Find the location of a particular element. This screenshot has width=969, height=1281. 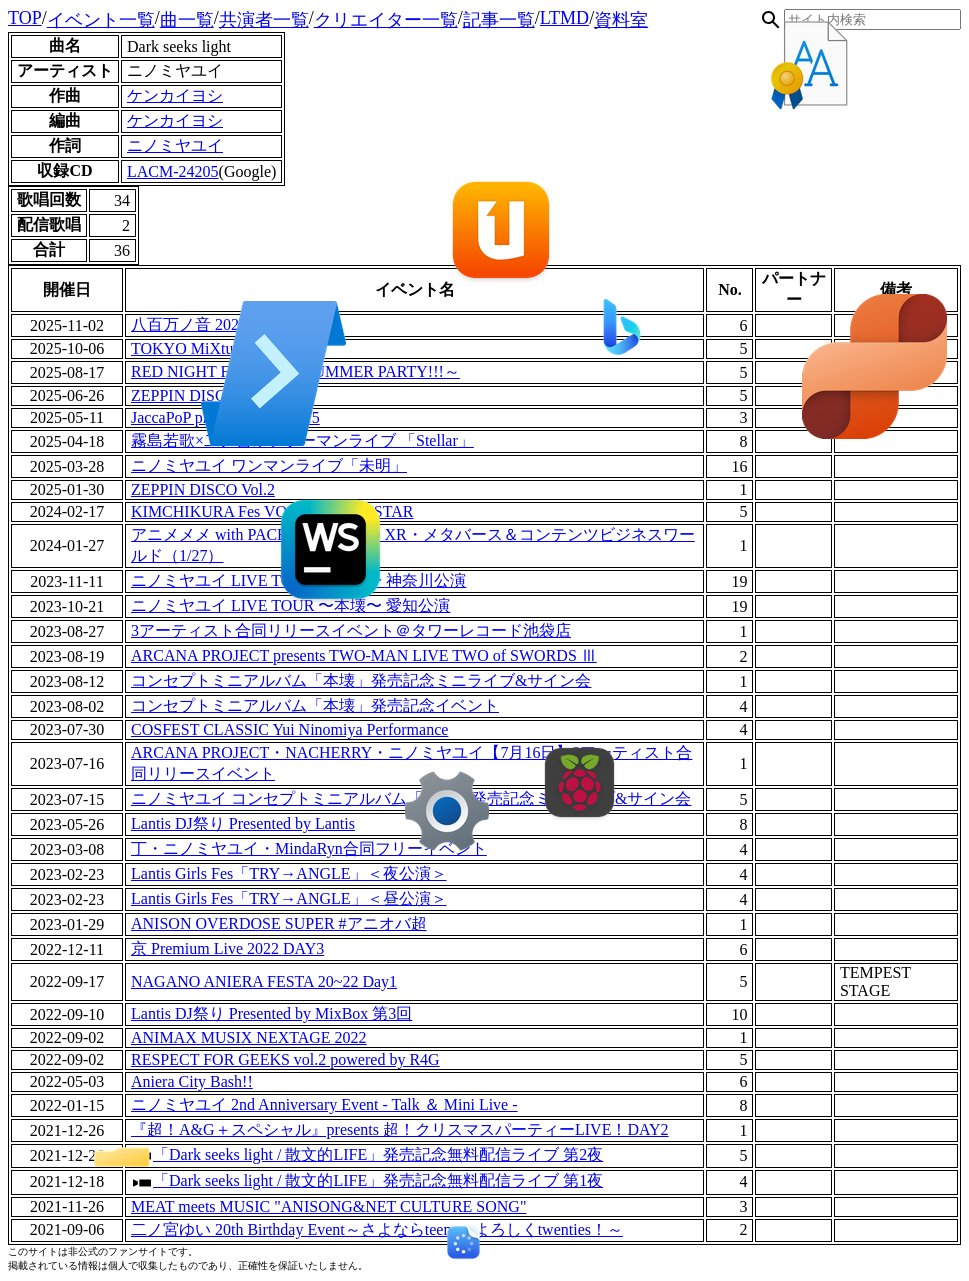

open ubuntu one cloud storage app is located at coordinates (501, 230).